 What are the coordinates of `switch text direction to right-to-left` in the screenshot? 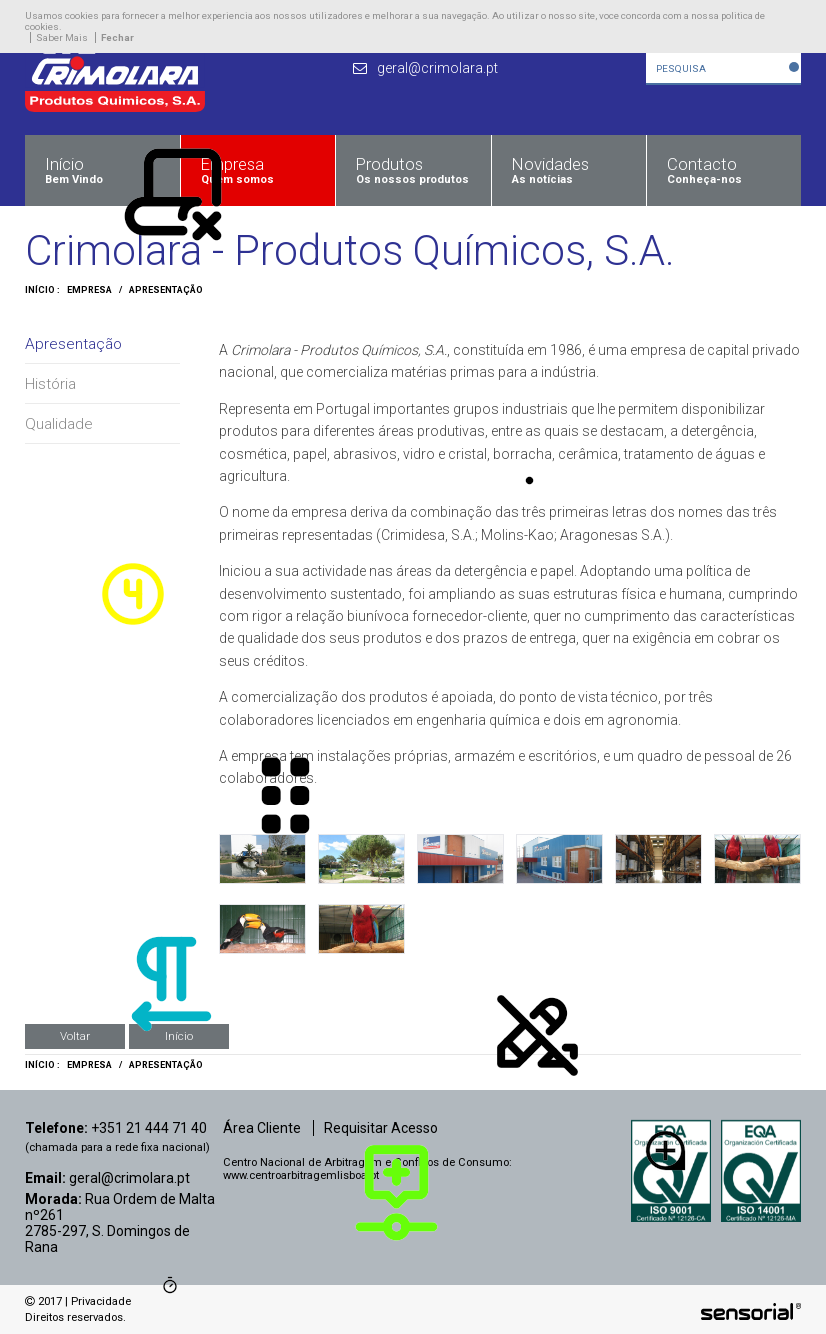 It's located at (171, 981).